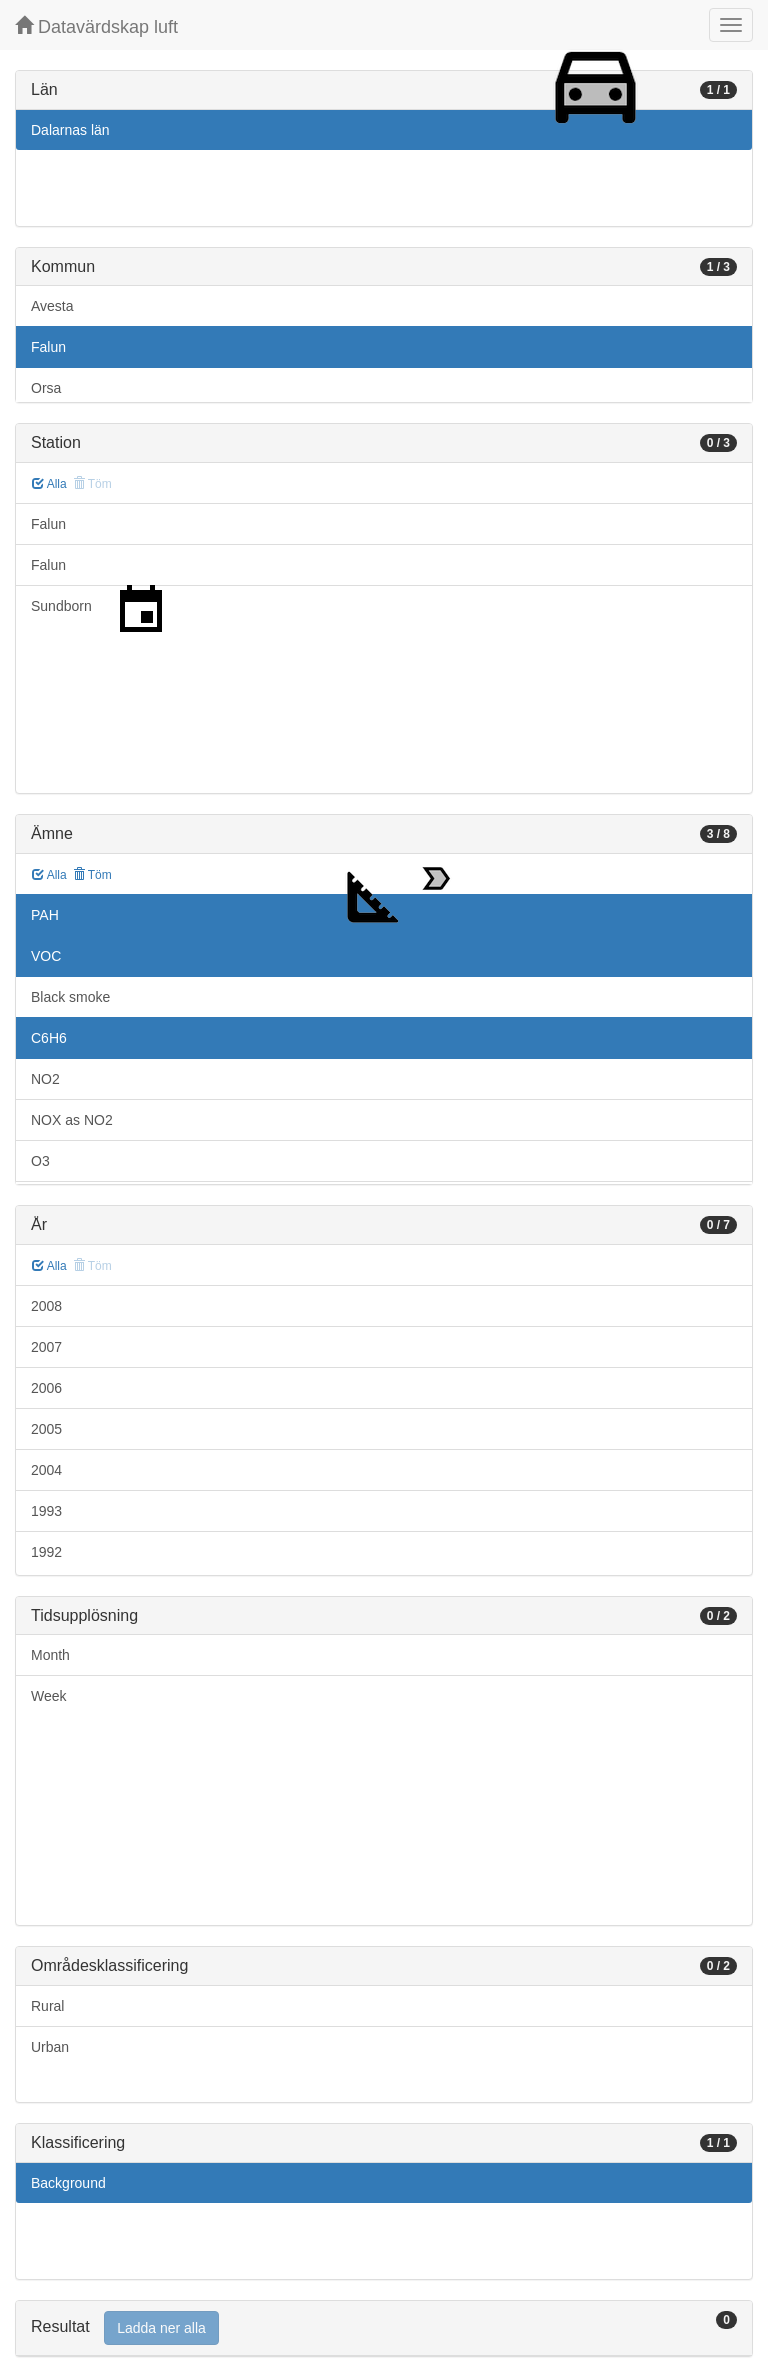 This screenshot has height=2377, width=768. Describe the element at coordinates (374, 896) in the screenshot. I see `measure area or square footage` at that location.